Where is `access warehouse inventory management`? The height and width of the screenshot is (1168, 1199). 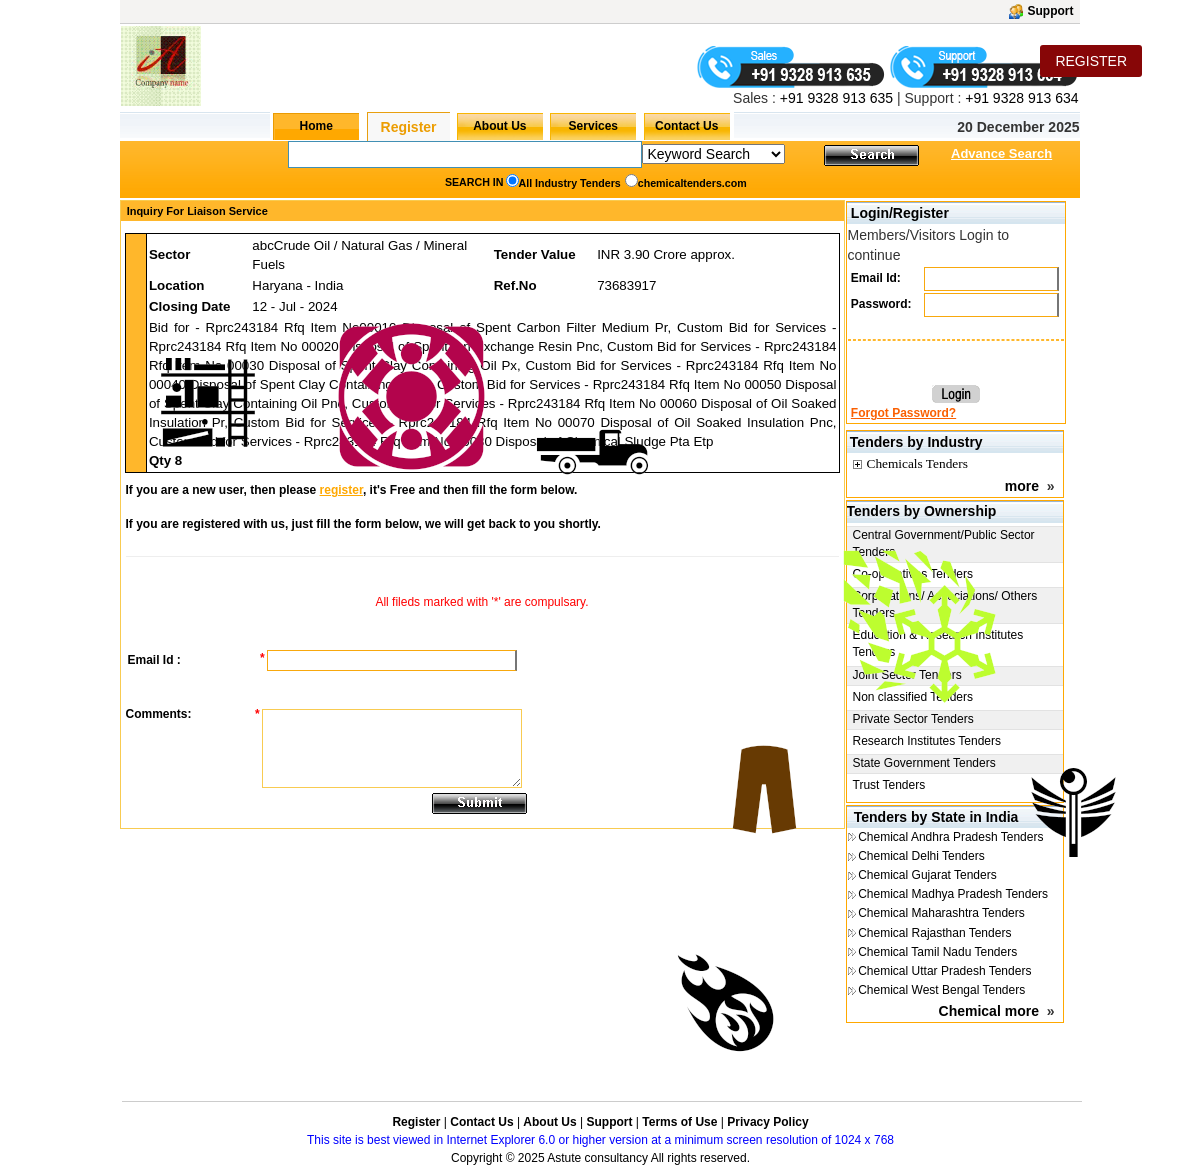
access warehouse inventory management is located at coordinates (208, 400).